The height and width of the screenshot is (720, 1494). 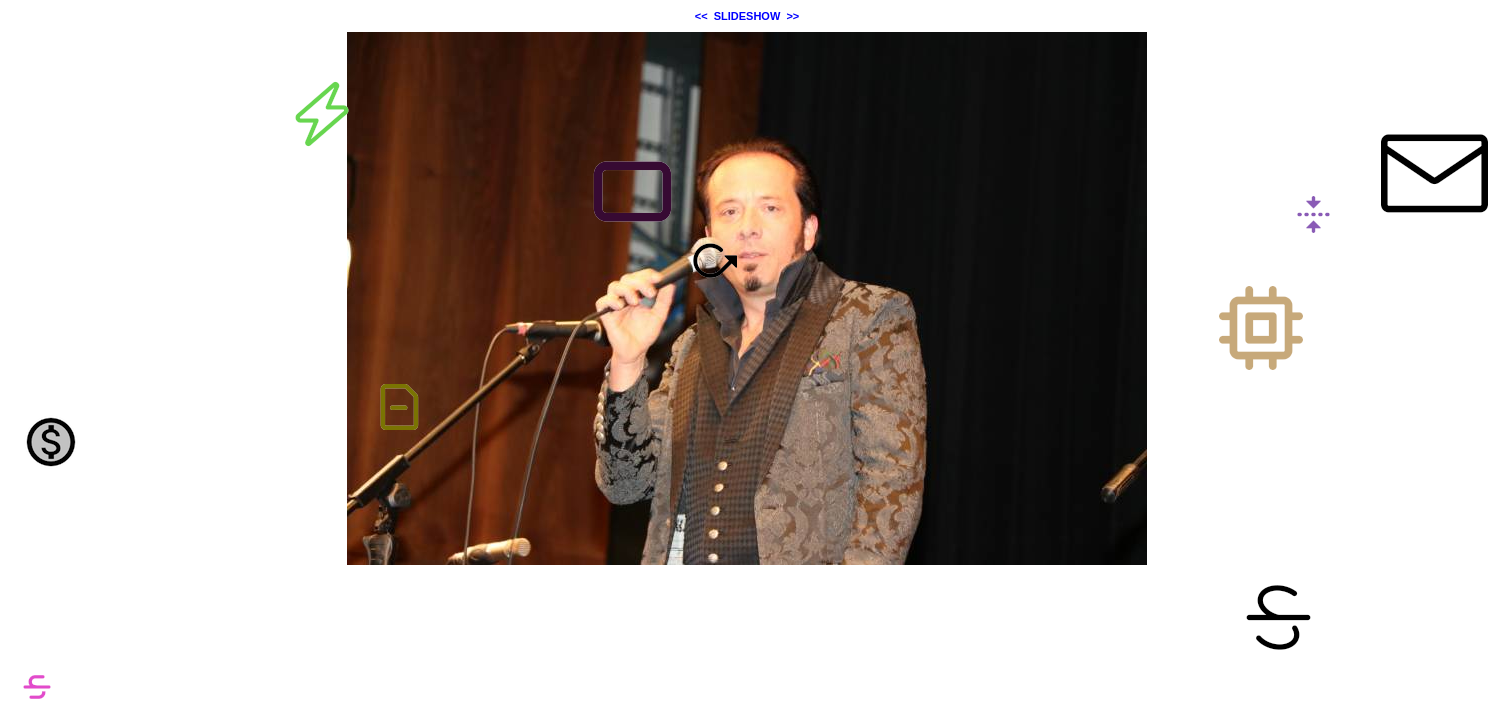 I want to click on crop image to 7:5 aspect ratio, so click(x=632, y=191).